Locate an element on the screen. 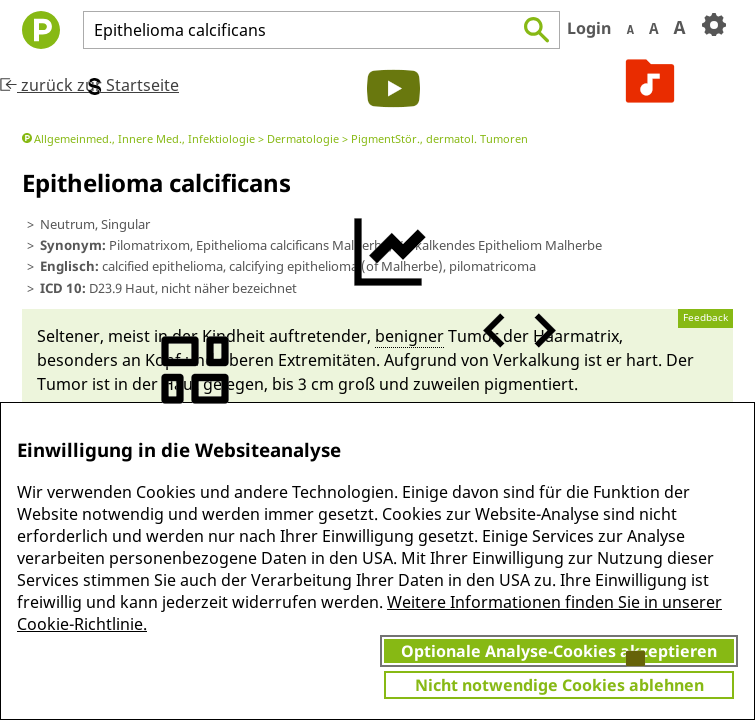 This screenshot has height=720, width=755. select a rectangular shape tool is located at coordinates (635, 658).